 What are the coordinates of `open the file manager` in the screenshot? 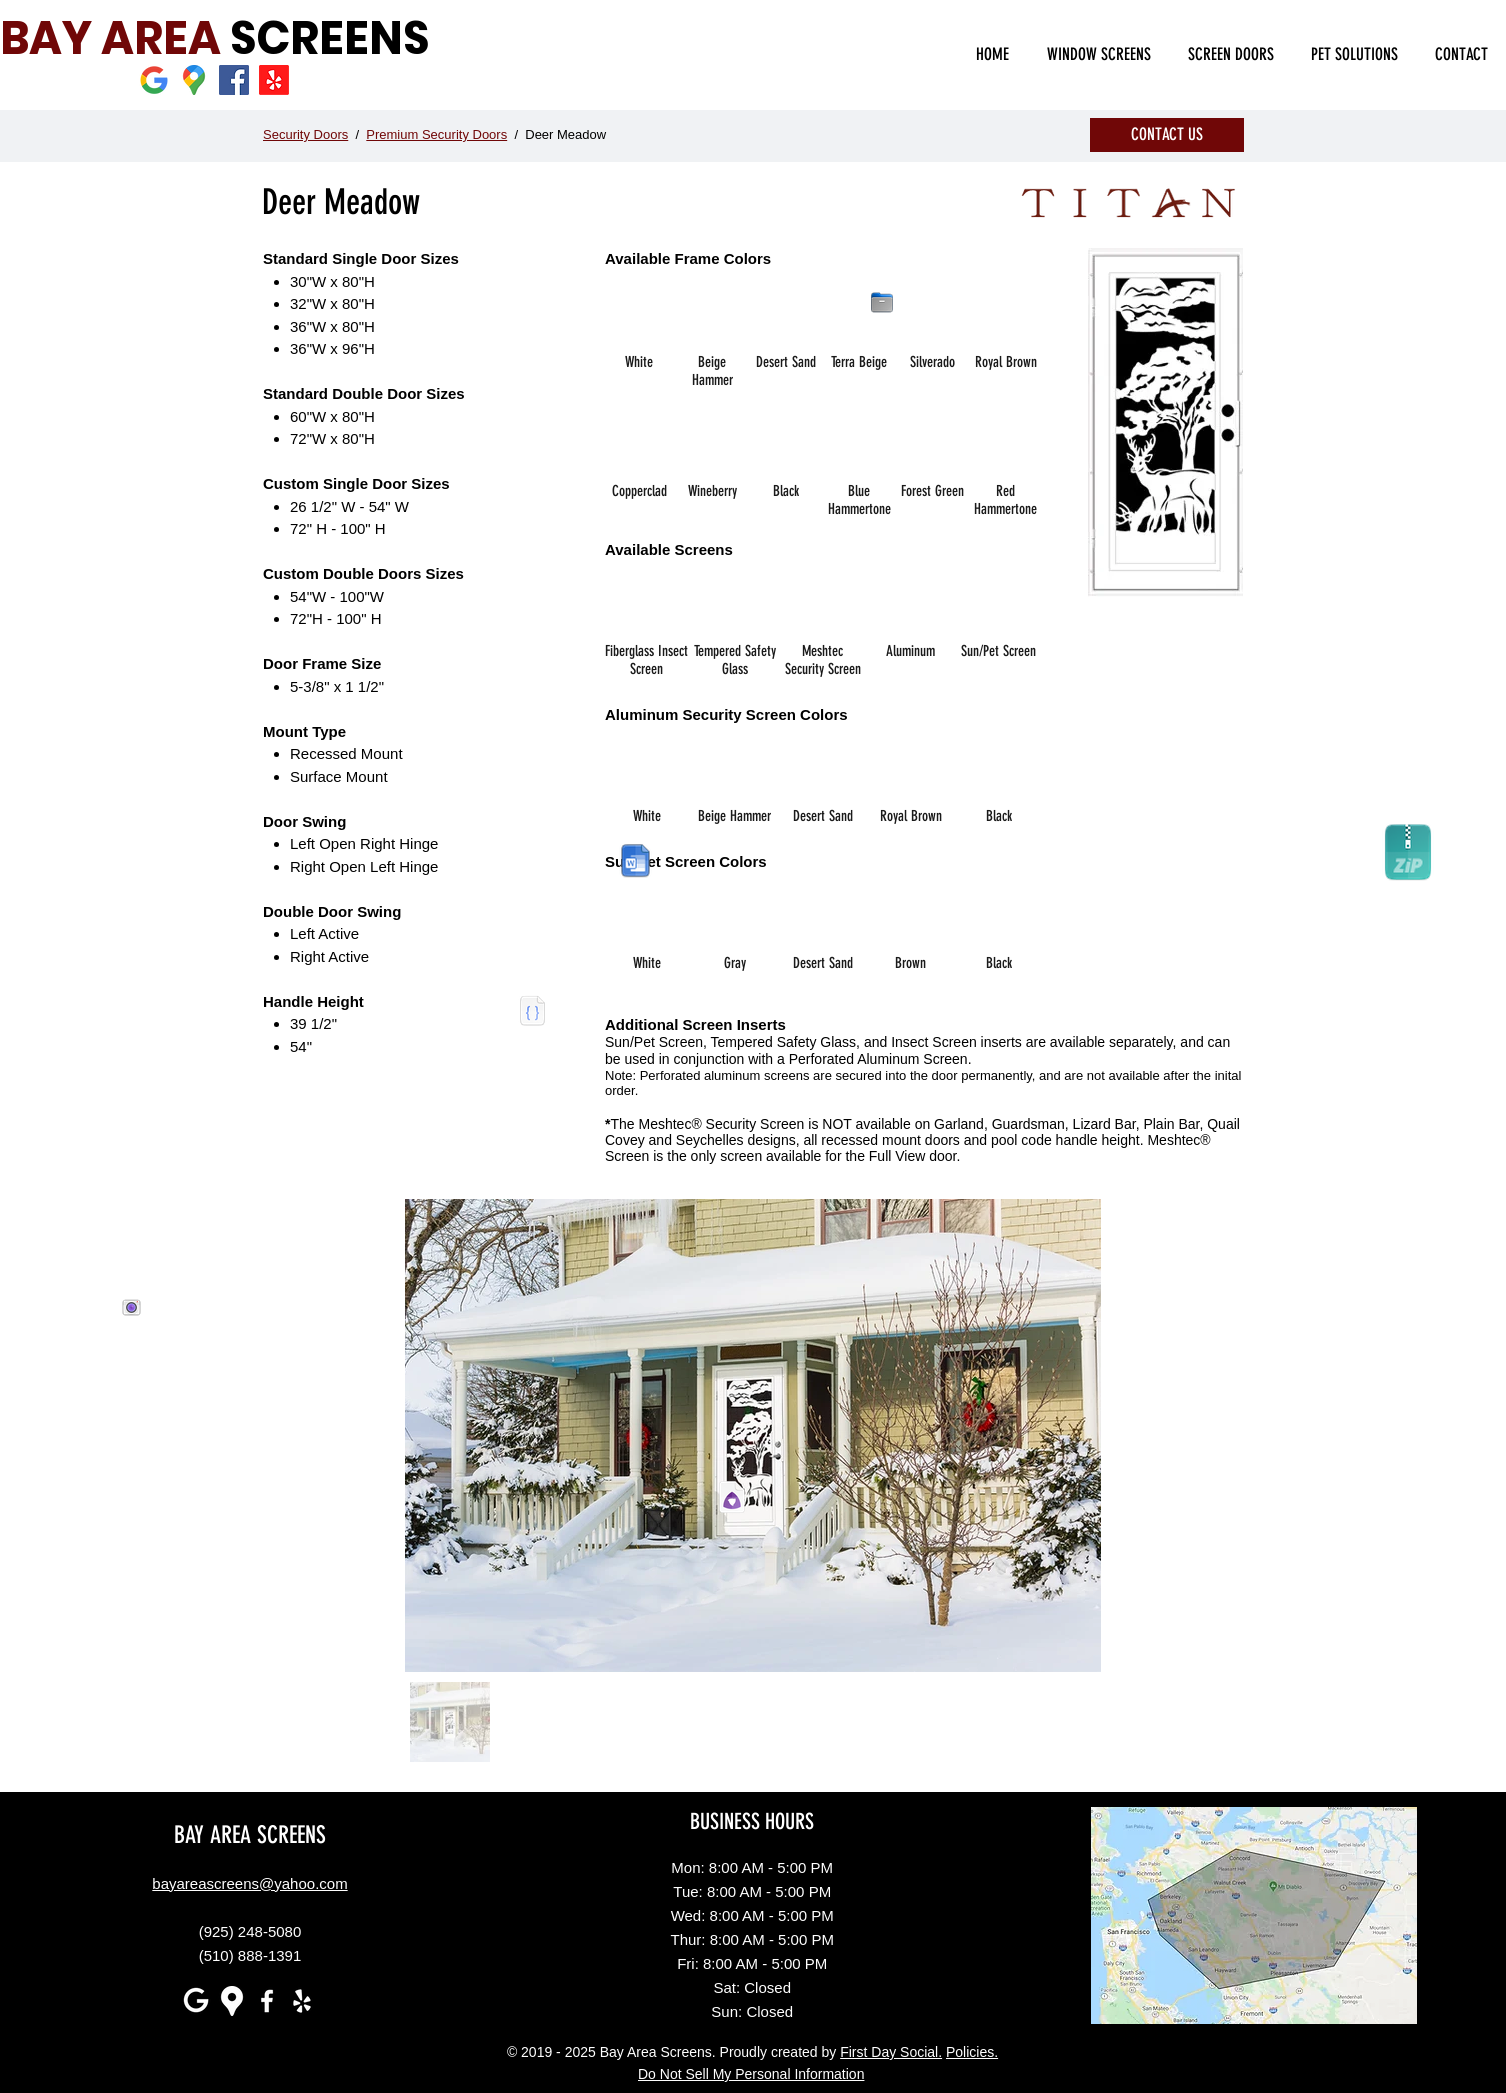 It's located at (882, 302).